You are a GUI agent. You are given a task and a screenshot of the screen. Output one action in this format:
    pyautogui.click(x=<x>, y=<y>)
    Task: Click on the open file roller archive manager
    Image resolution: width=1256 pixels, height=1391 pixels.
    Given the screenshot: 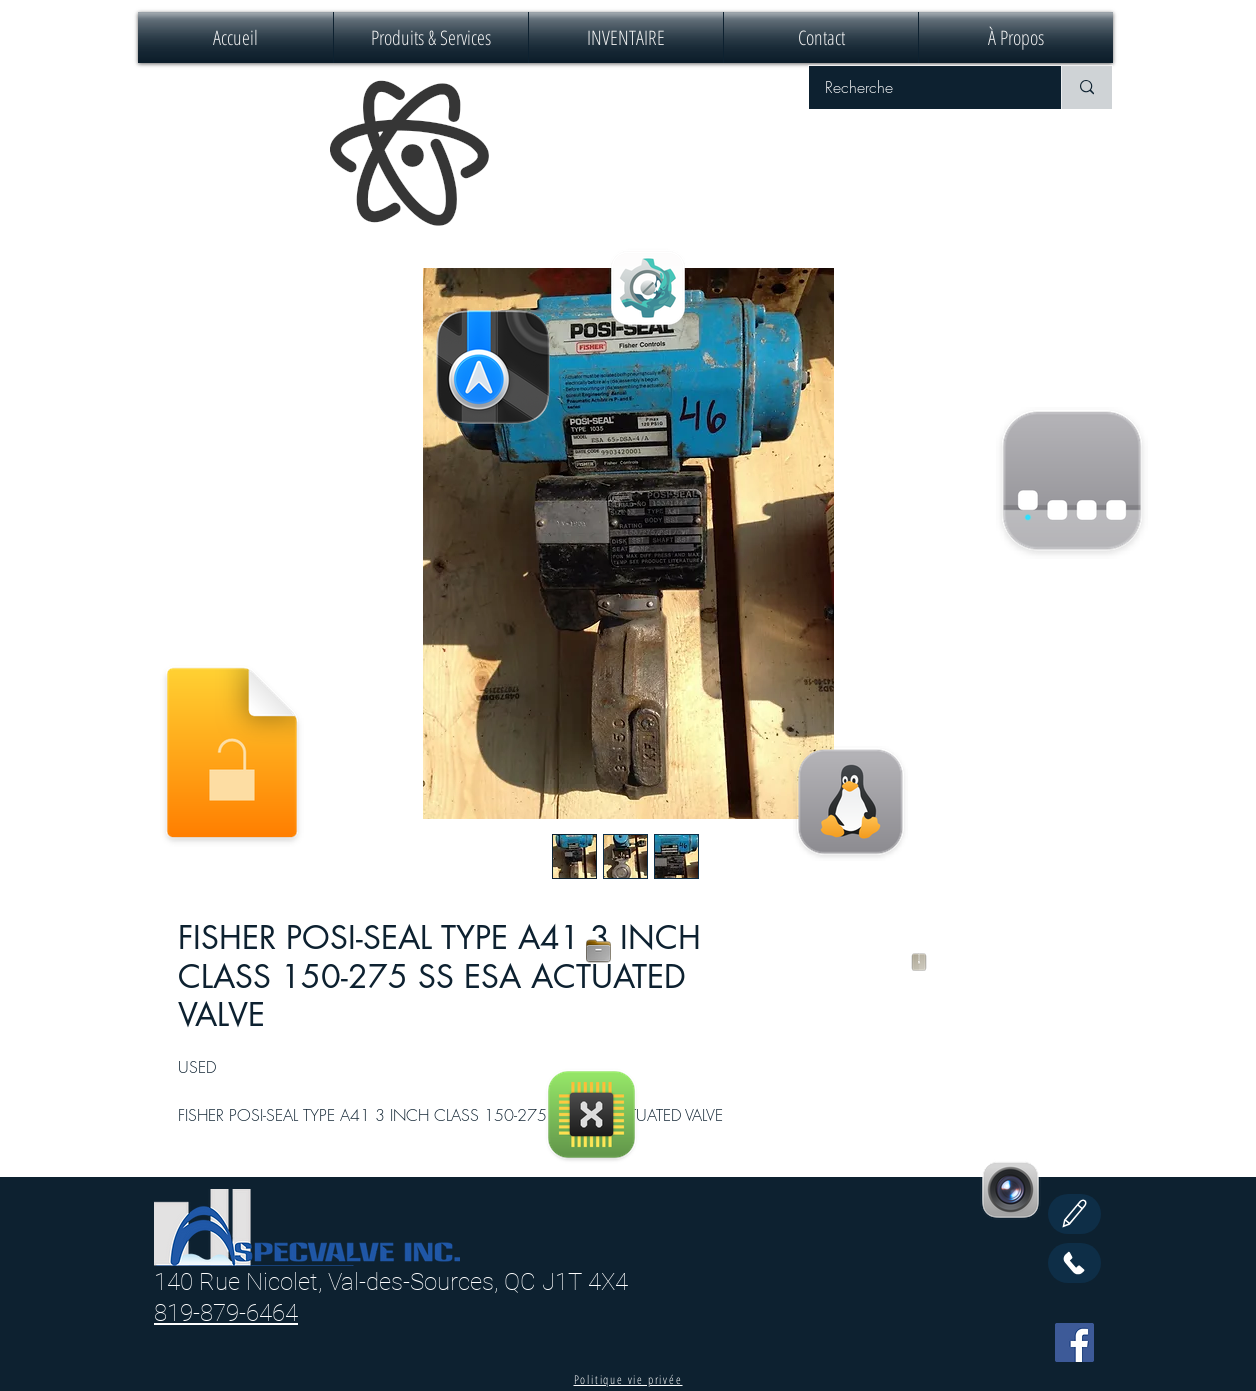 What is the action you would take?
    pyautogui.click(x=919, y=962)
    